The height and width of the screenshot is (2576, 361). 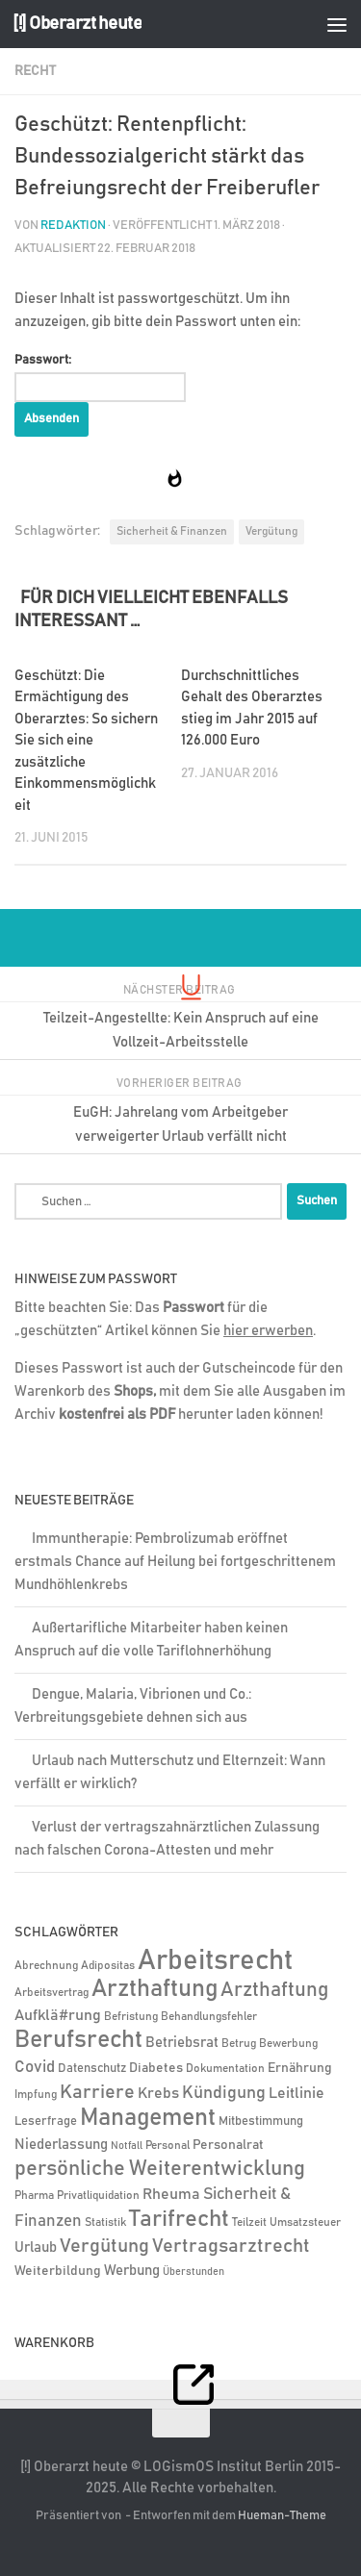 I want to click on apply underline formatting to selected text, so click(x=191, y=985).